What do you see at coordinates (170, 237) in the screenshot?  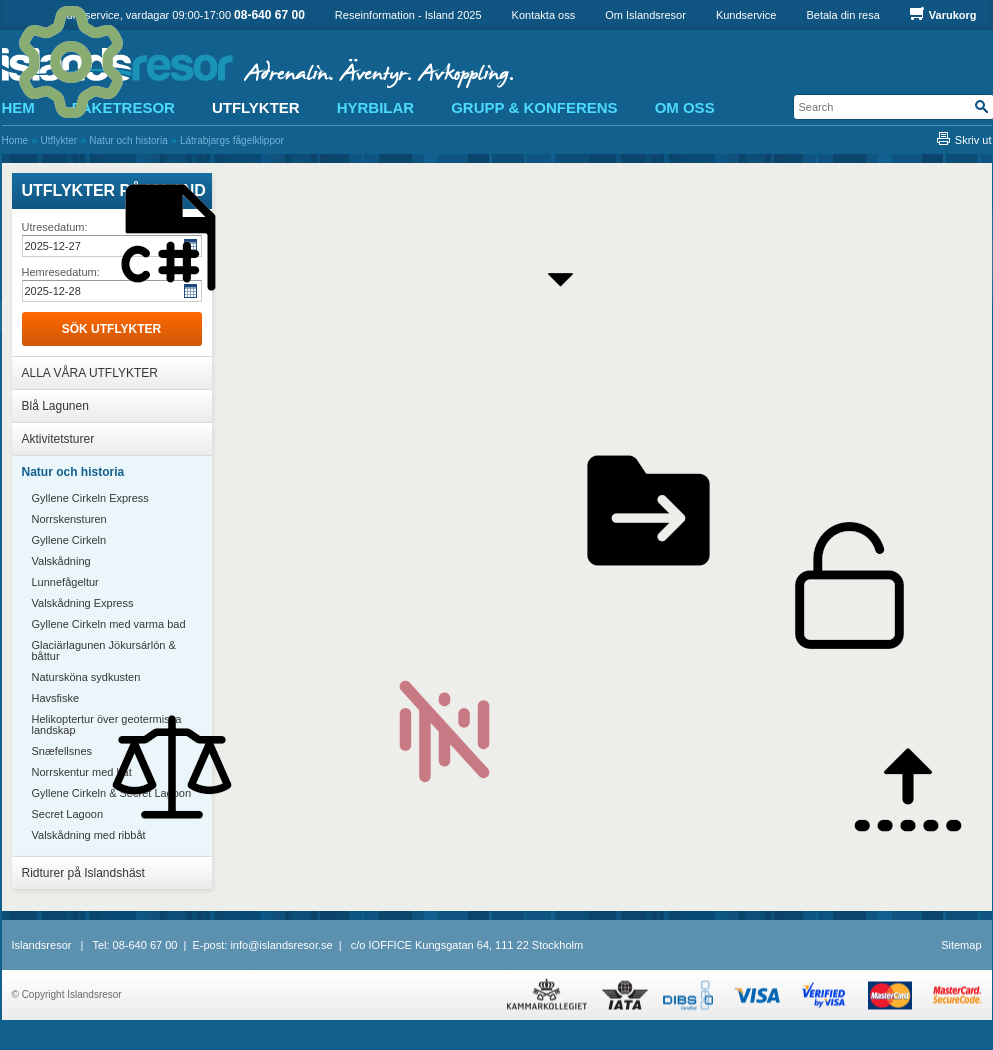 I see `open a C# source code file` at bounding box center [170, 237].